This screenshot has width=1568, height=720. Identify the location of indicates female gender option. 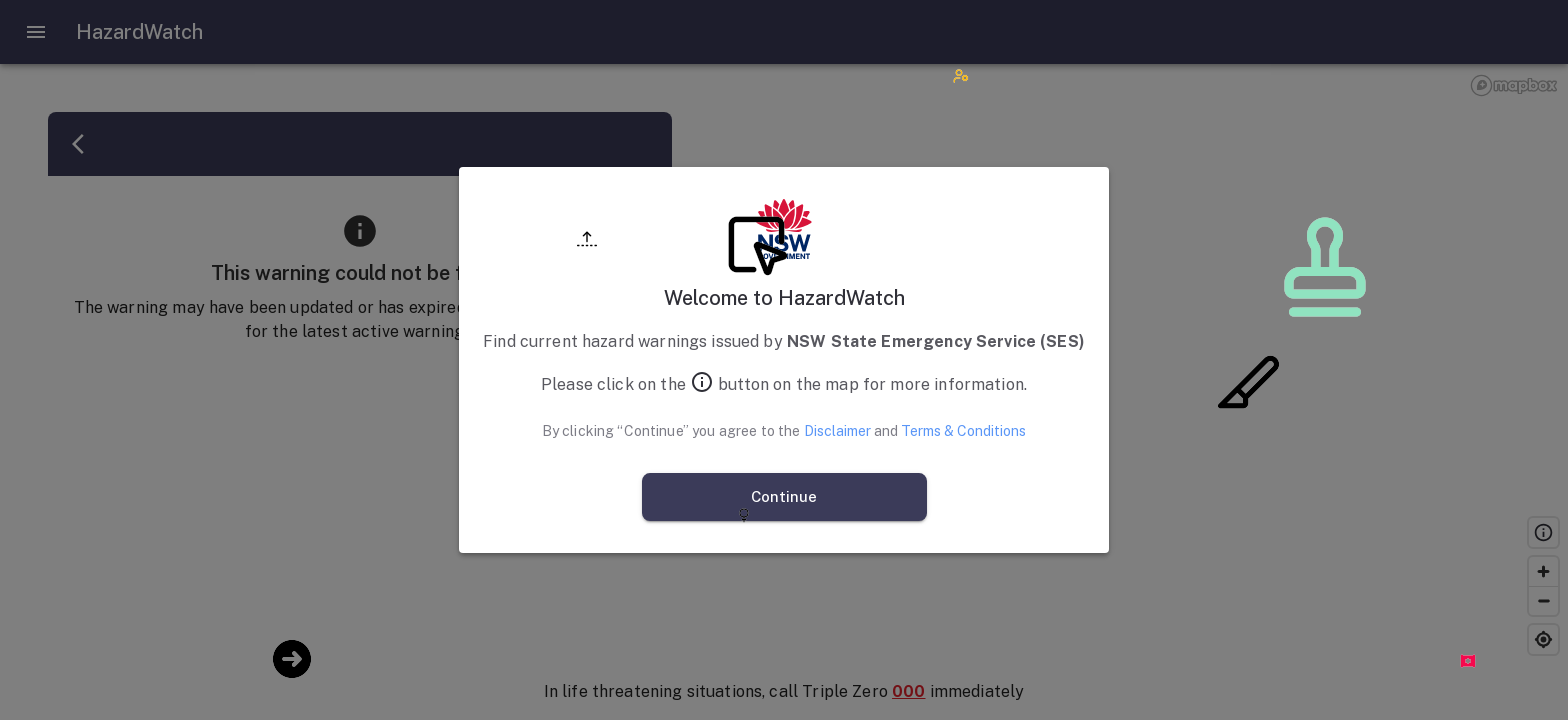
(744, 515).